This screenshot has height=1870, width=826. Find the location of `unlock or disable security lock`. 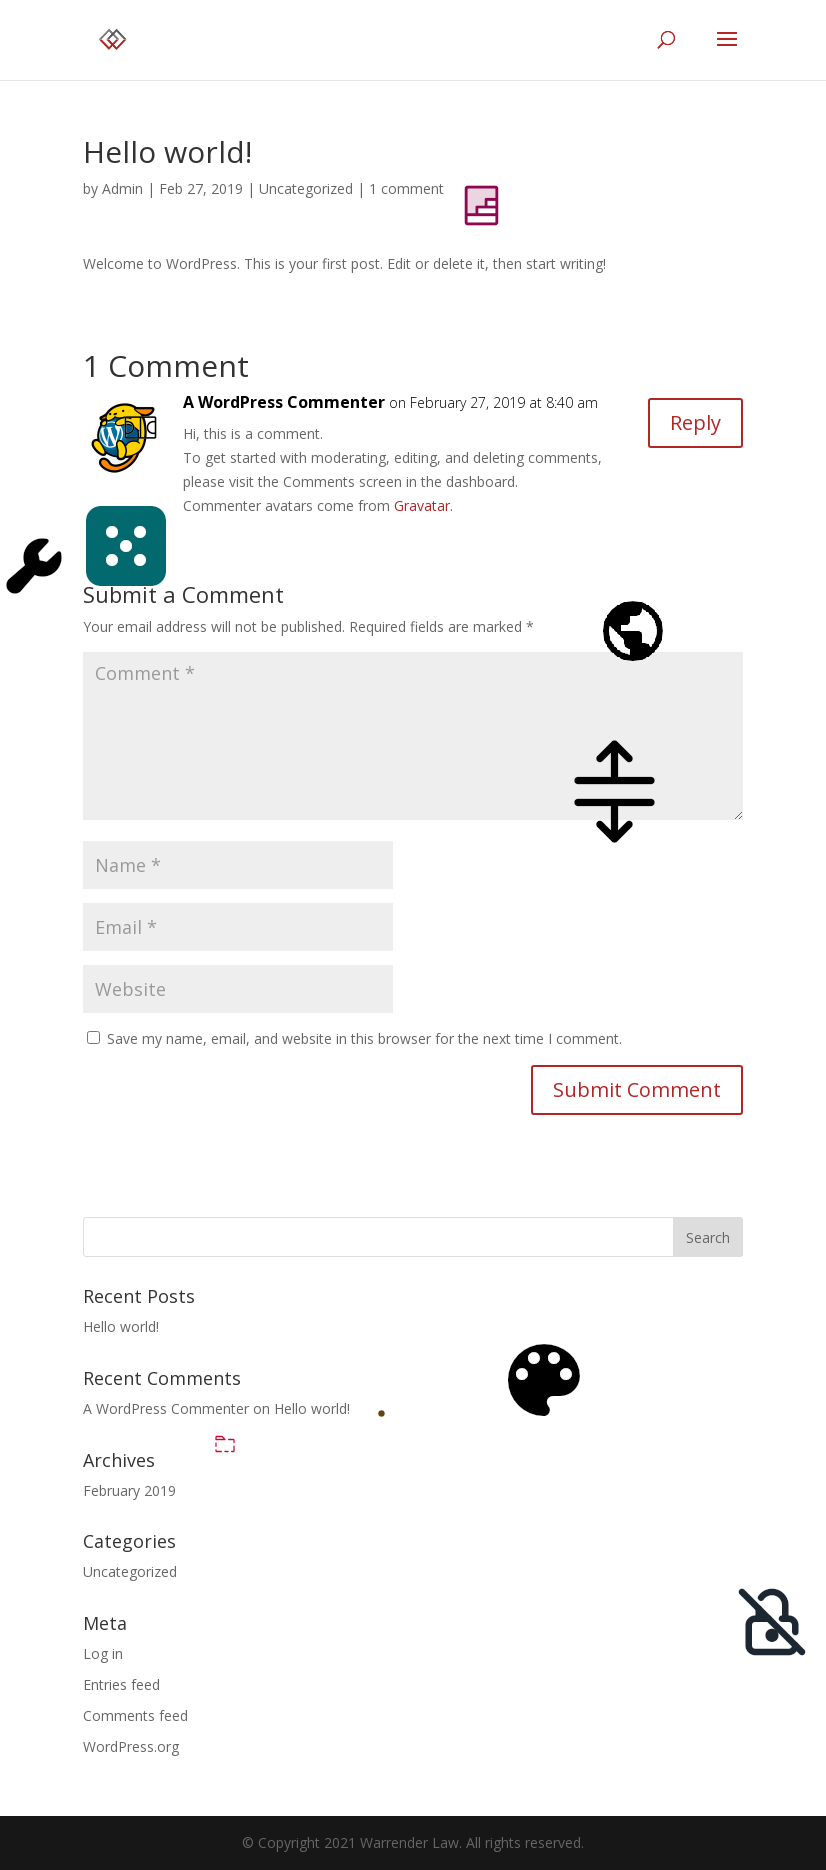

unlock or disable security lock is located at coordinates (772, 1622).